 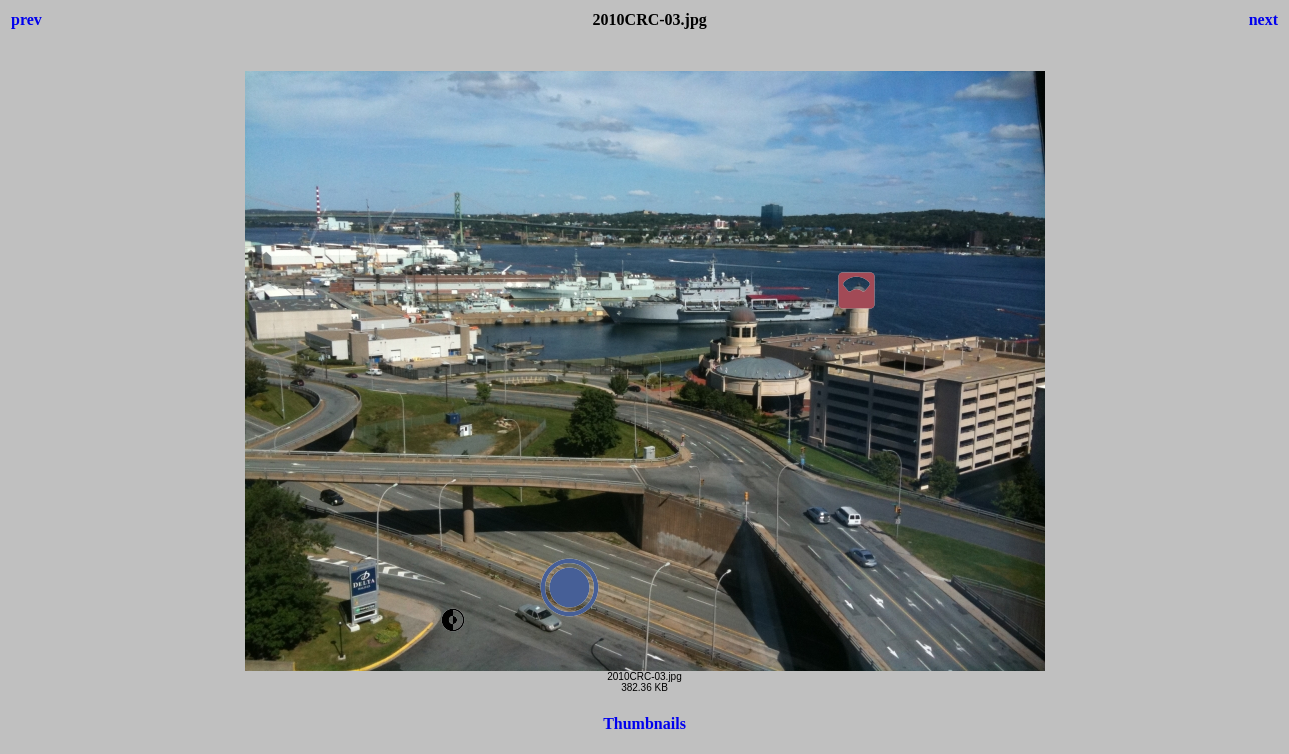 What do you see at coordinates (569, 587) in the screenshot?
I see `indicates a selected radio button option` at bounding box center [569, 587].